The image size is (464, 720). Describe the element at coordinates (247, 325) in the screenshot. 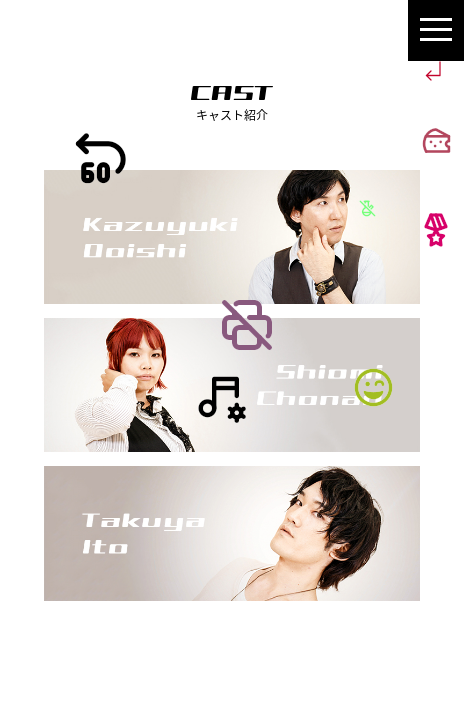

I see `printer unavailable or offline` at that location.